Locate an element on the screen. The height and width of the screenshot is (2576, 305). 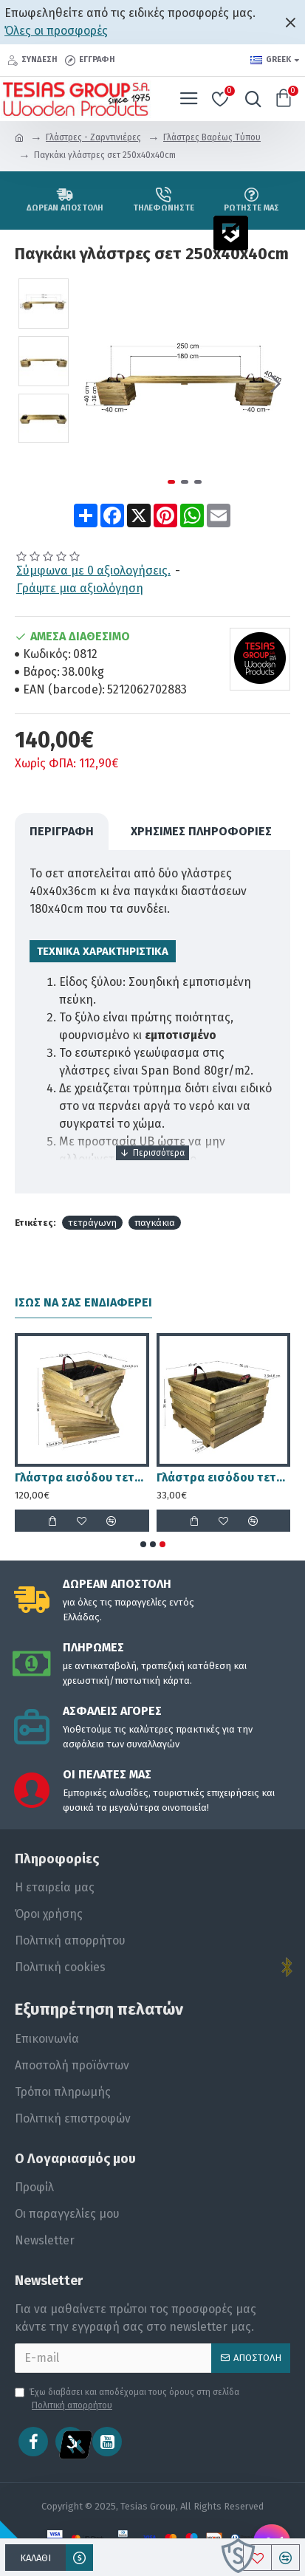
bluetooth connectivity status is located at coordinates (287, 1967).